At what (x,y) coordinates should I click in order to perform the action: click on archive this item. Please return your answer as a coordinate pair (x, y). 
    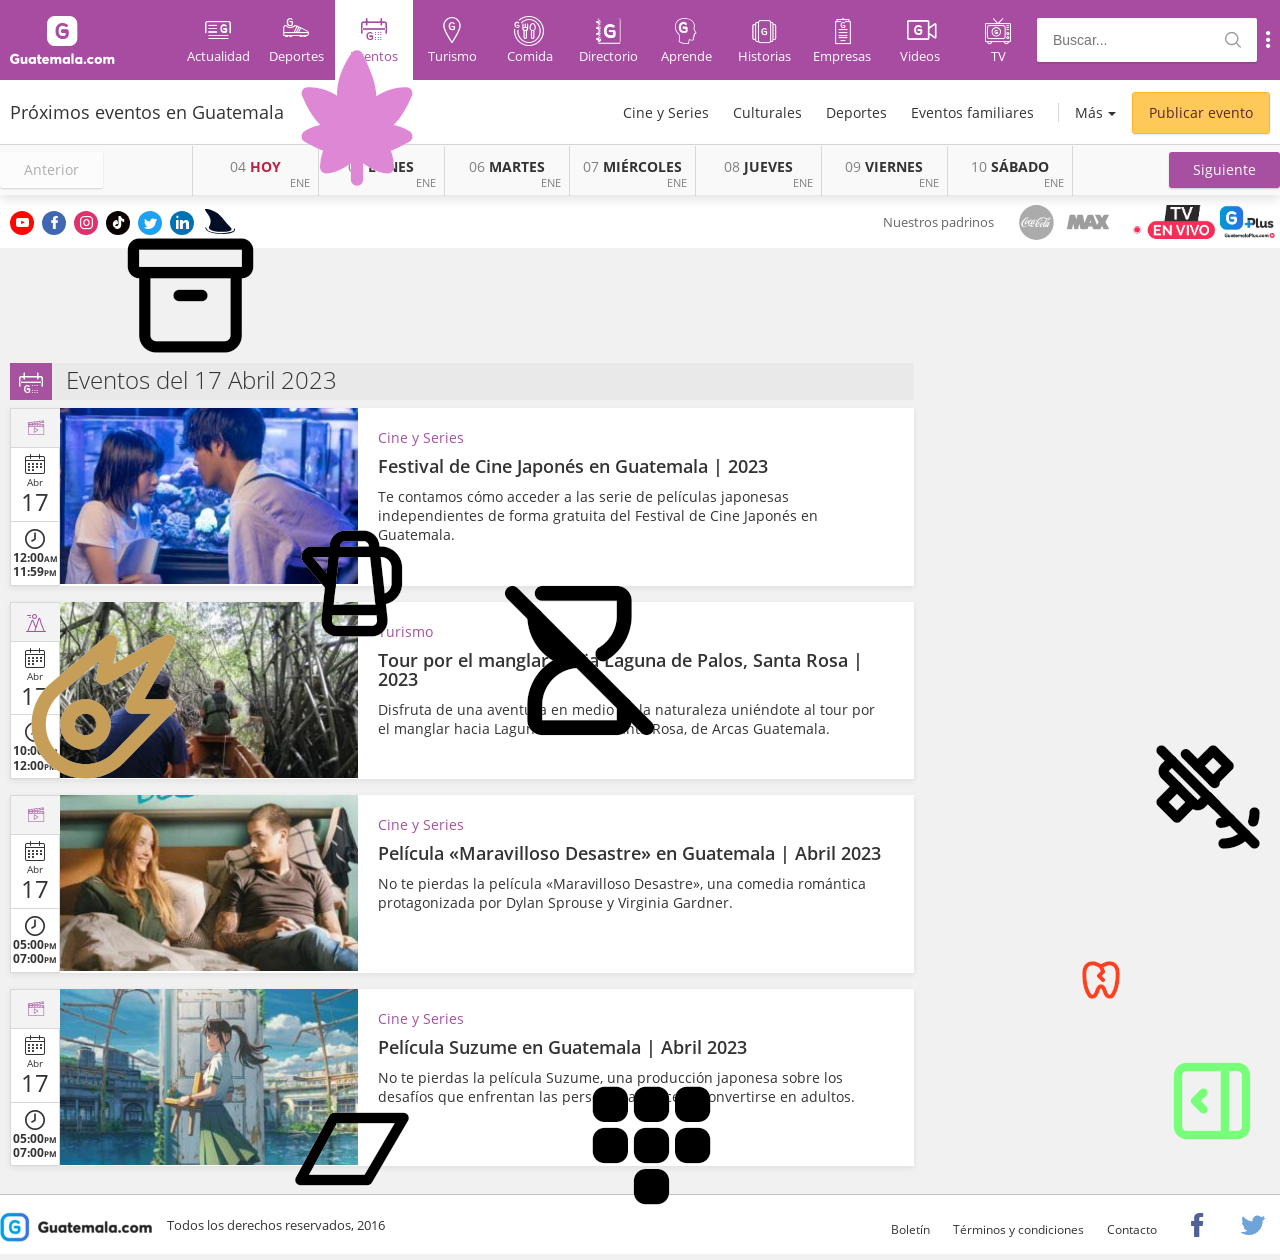
    Looking at the image, I should click on (190, 295).